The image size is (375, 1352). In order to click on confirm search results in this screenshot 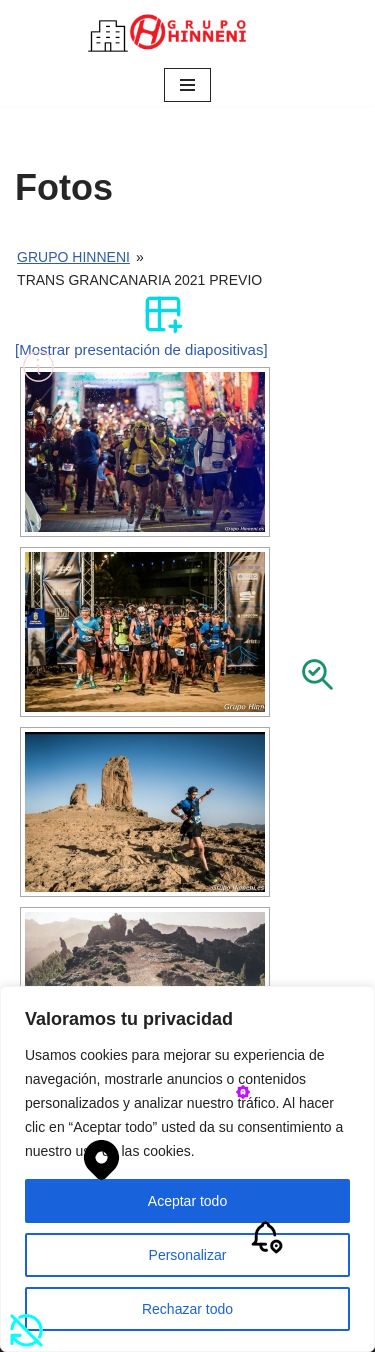, I will do `click(317, 674)`.